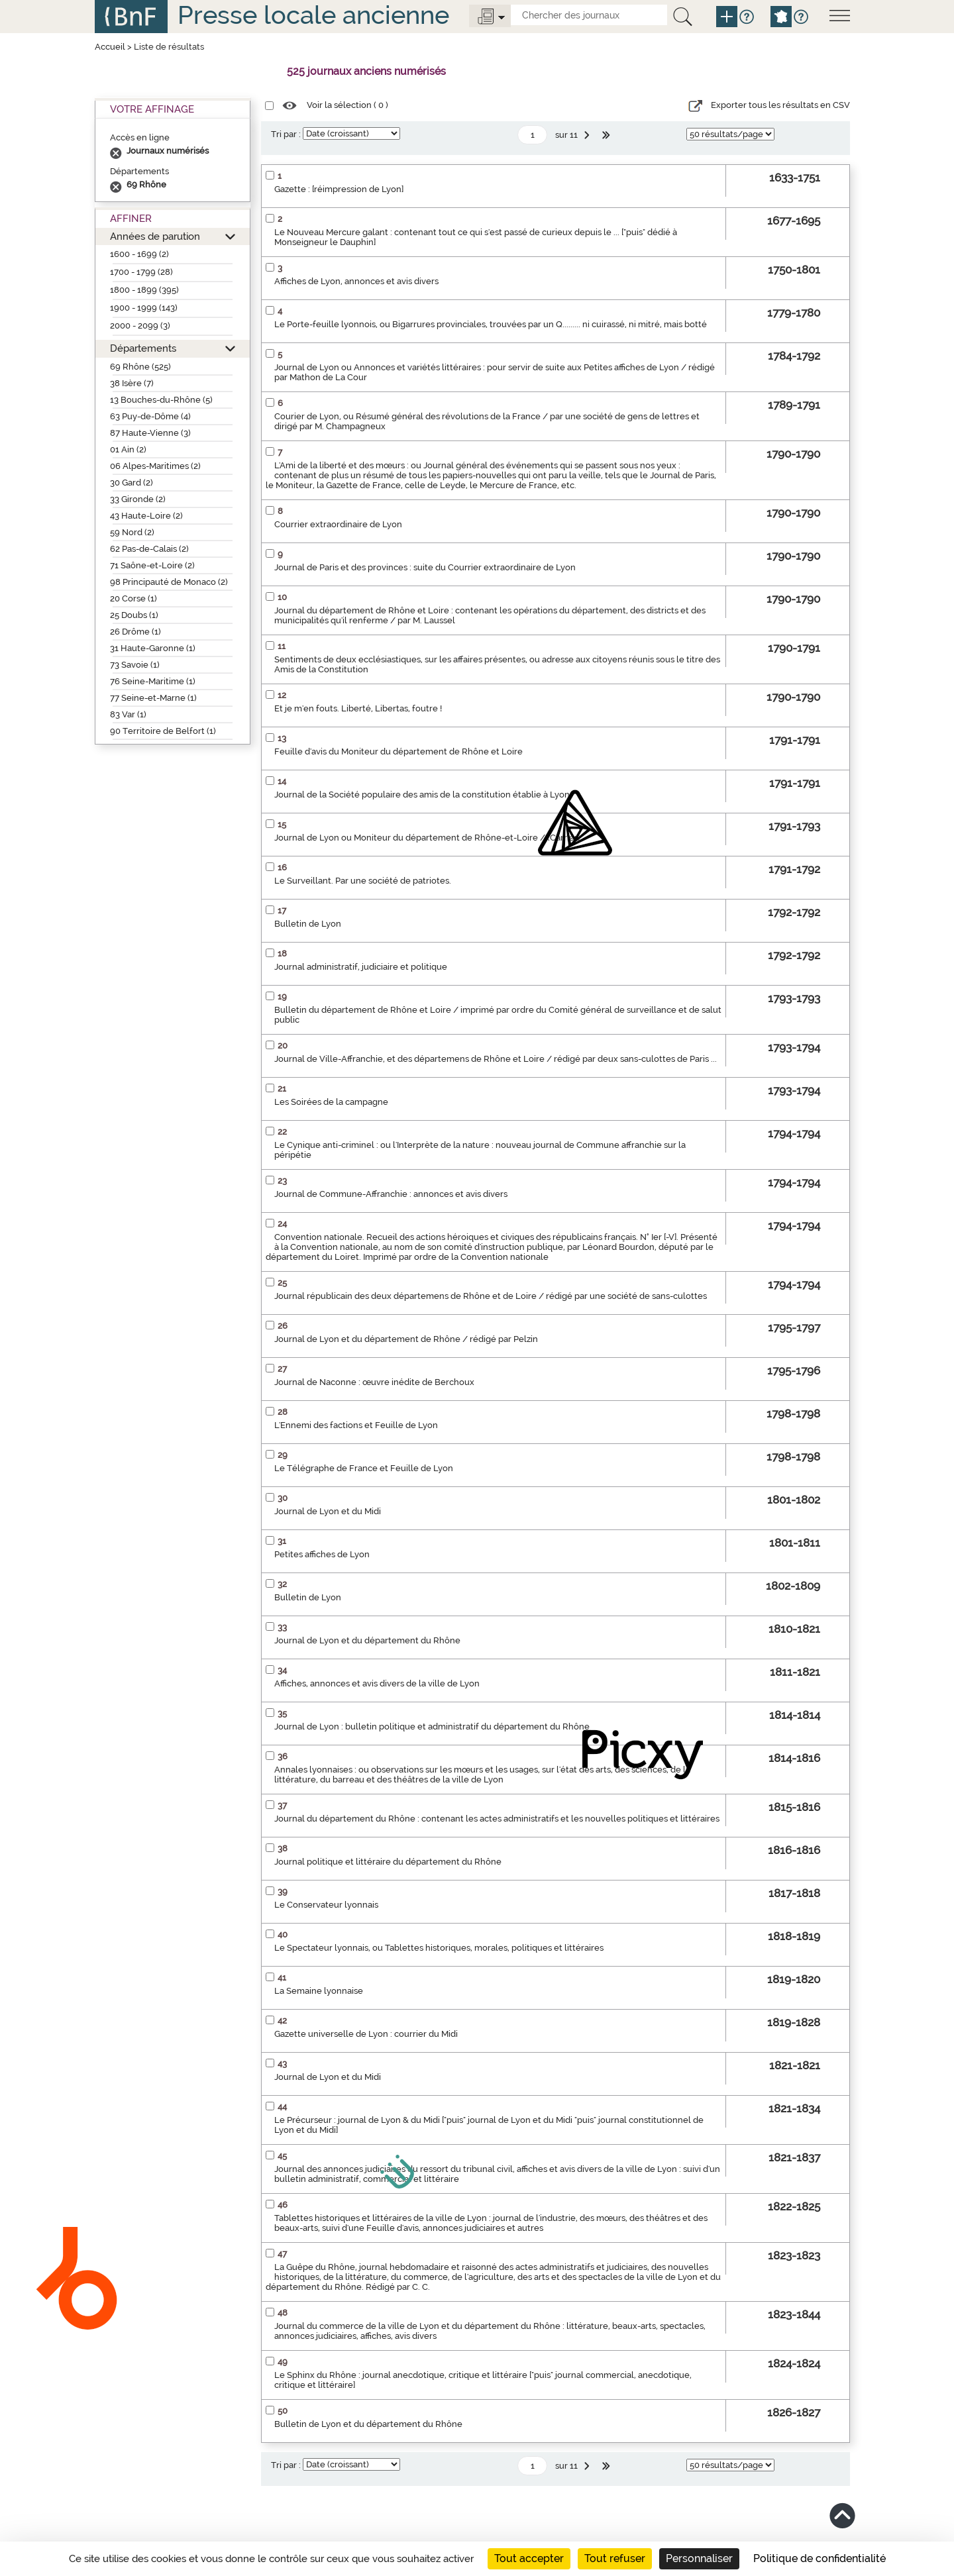 This screenshot has height=2576, width=954. I want to click on open the Beatport app or website, so click(76, 2278).